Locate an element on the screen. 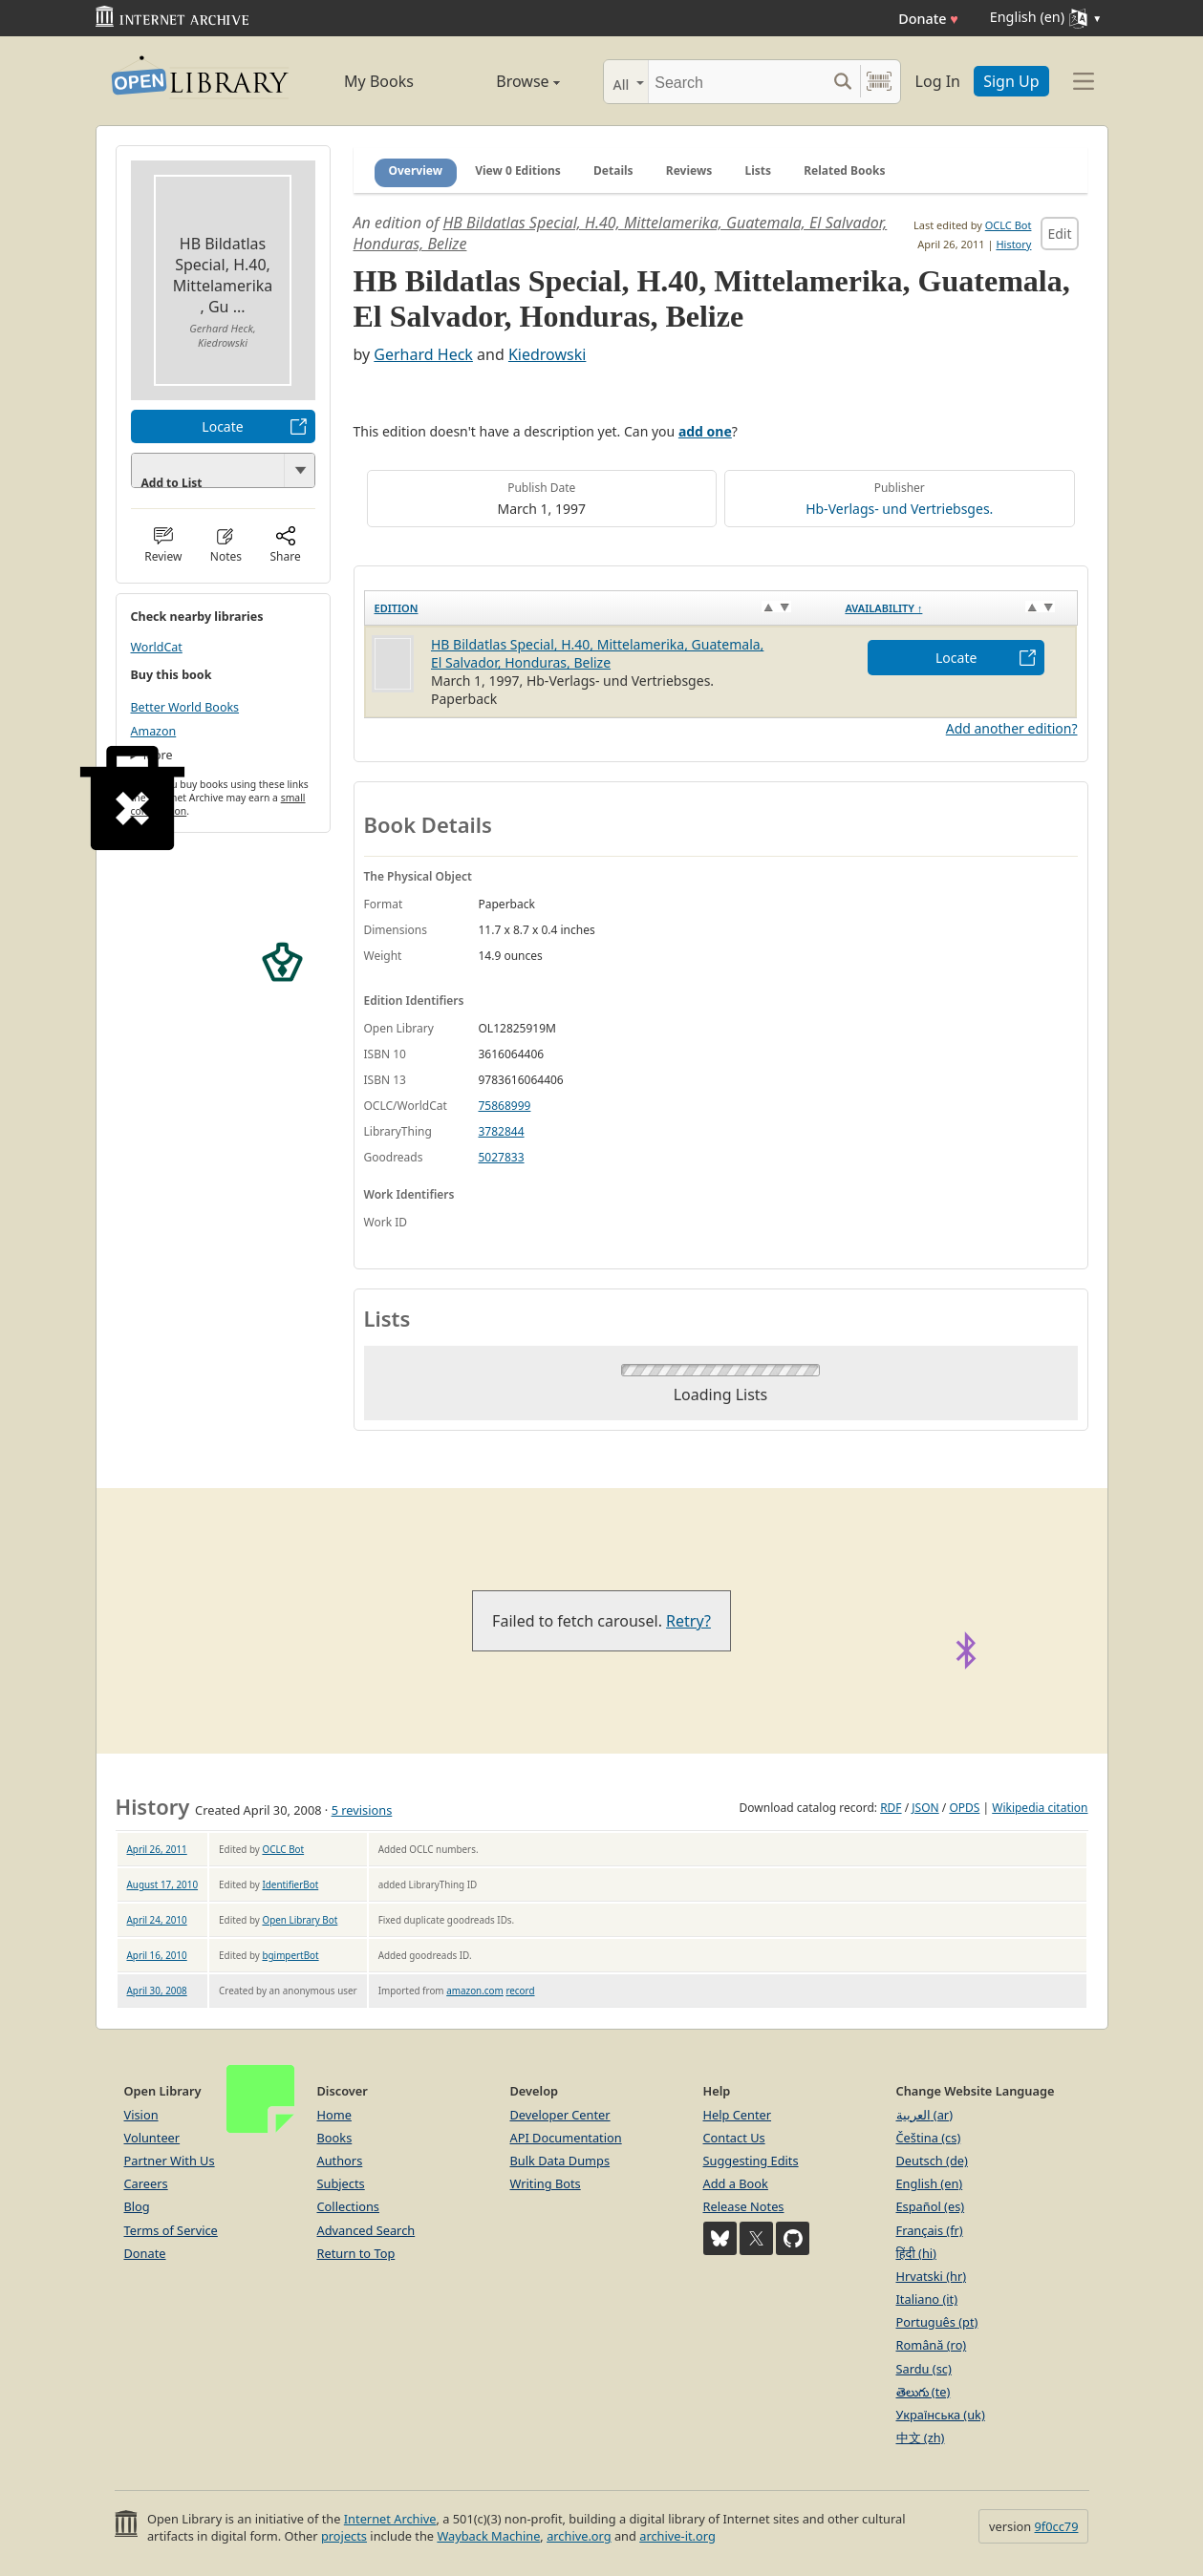 The height and width of the screenshot is (2576, 1203). create a new sticky note is located at coordinates (260, 2098).